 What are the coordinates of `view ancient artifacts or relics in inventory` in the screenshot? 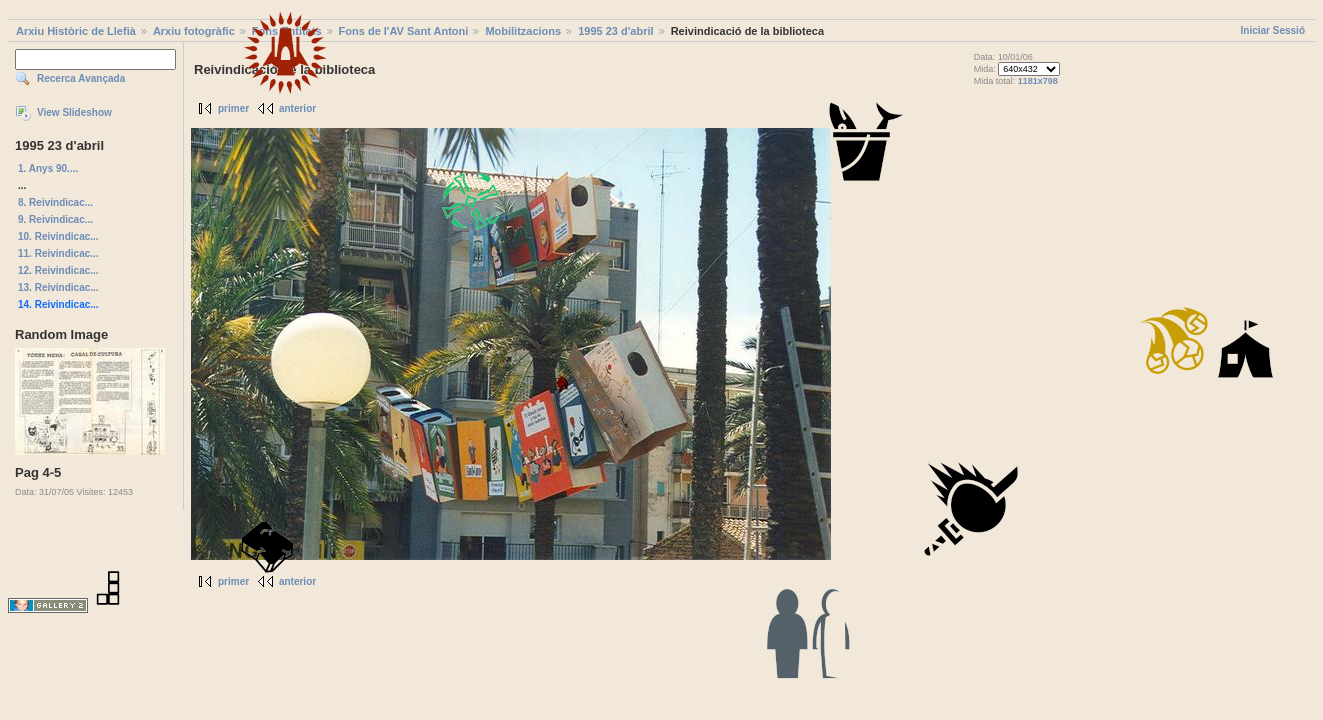 It's located at (267, 547).